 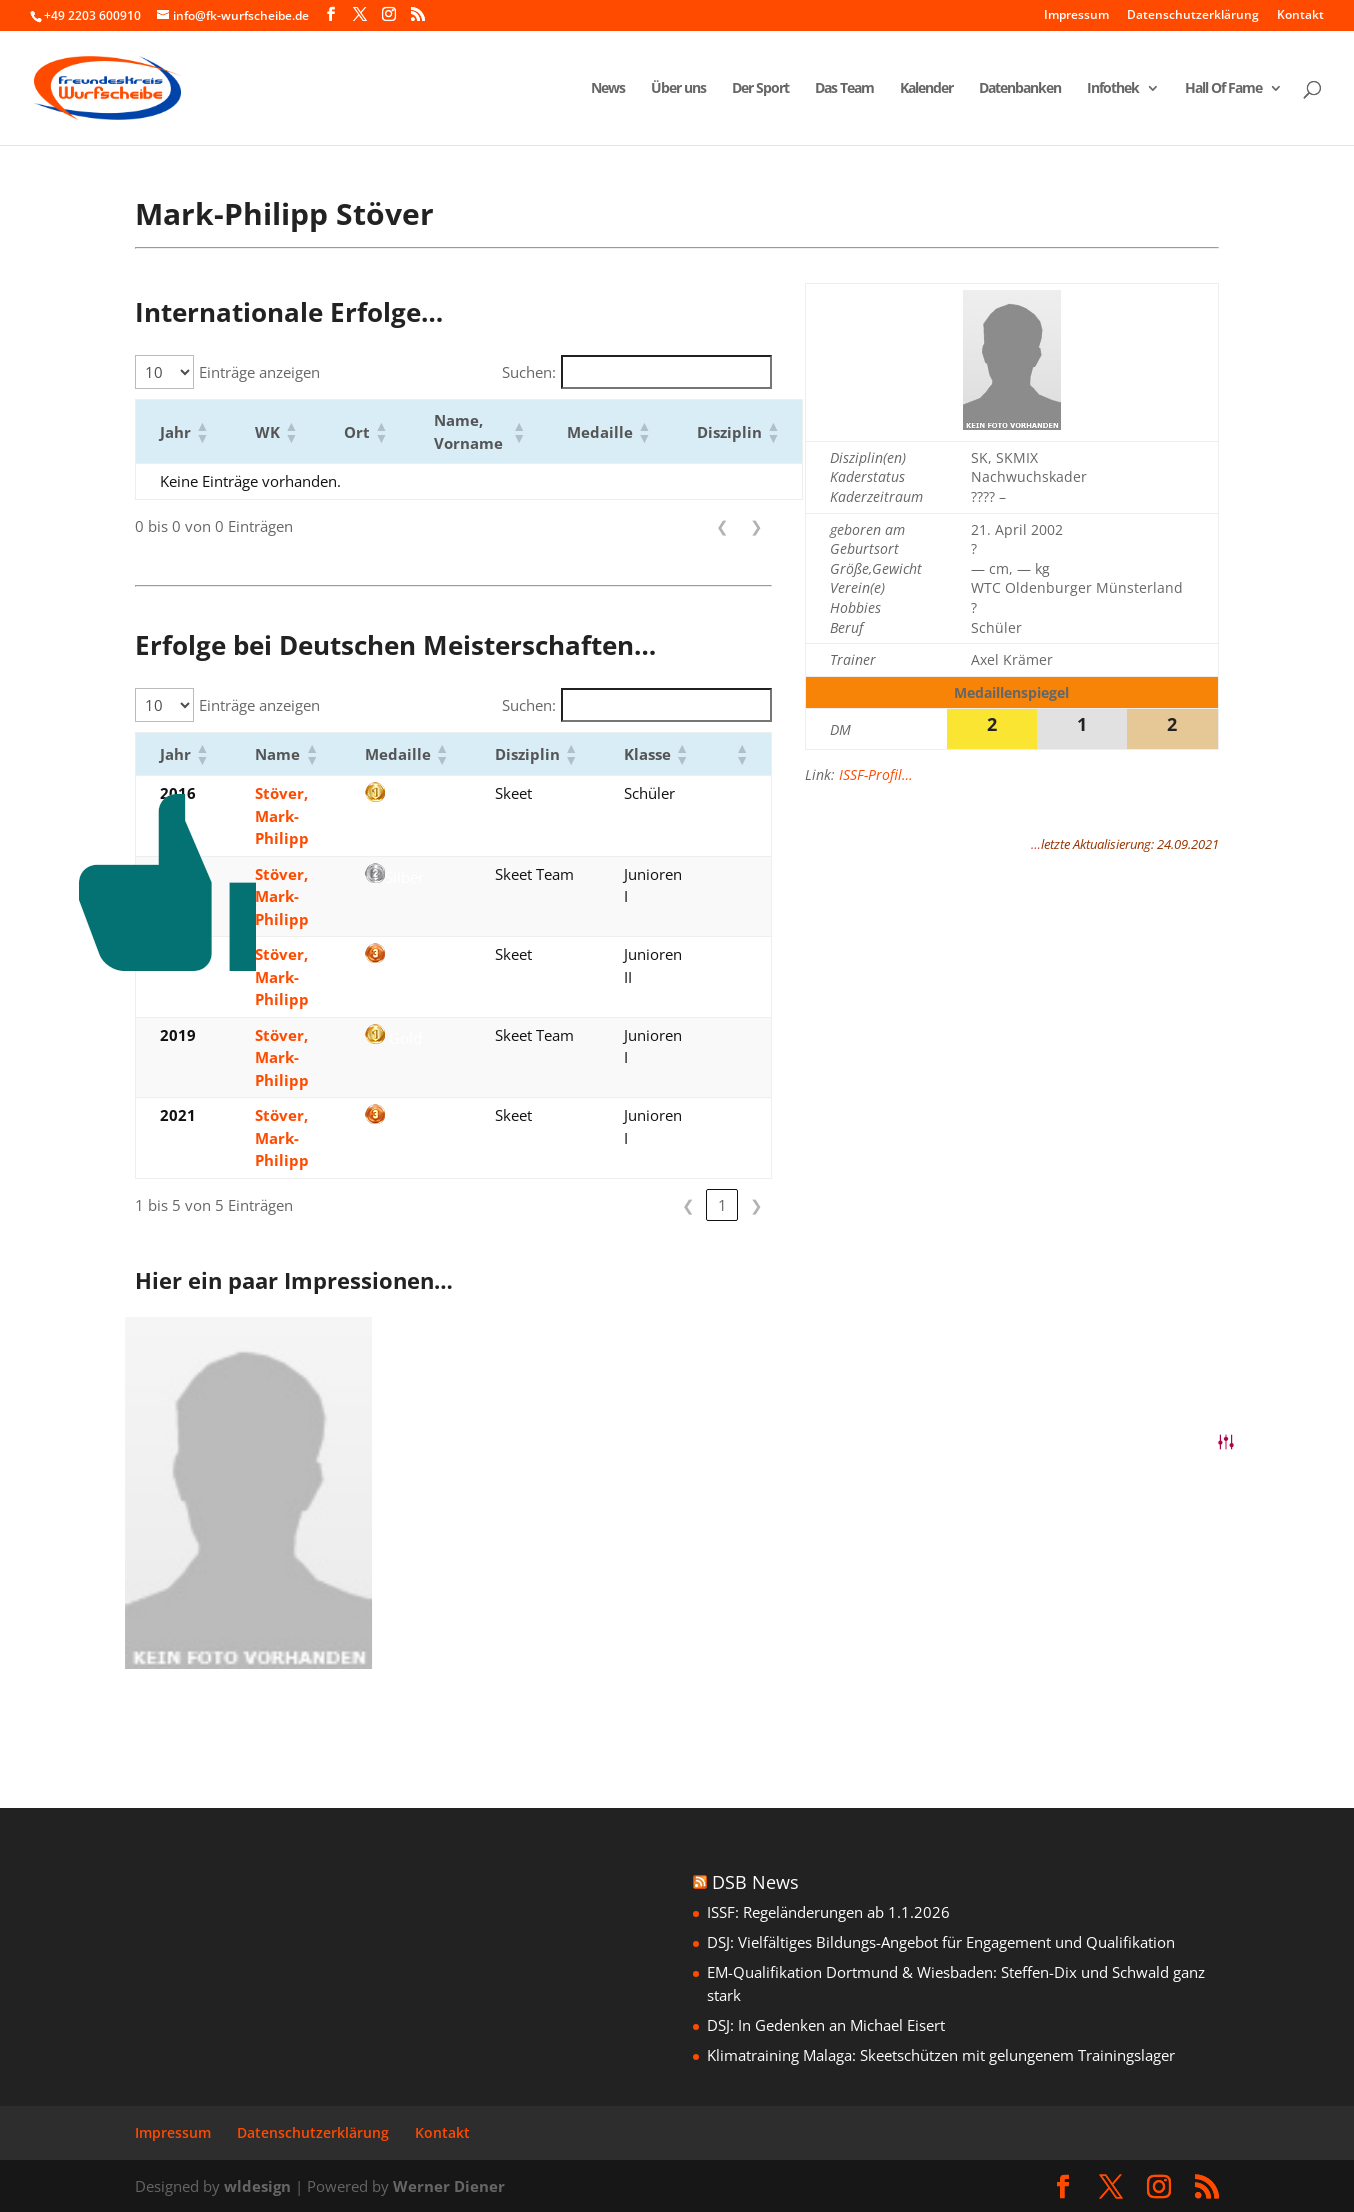 I want to click on adjust settings or preferences, so click(x=1226, y=1442).